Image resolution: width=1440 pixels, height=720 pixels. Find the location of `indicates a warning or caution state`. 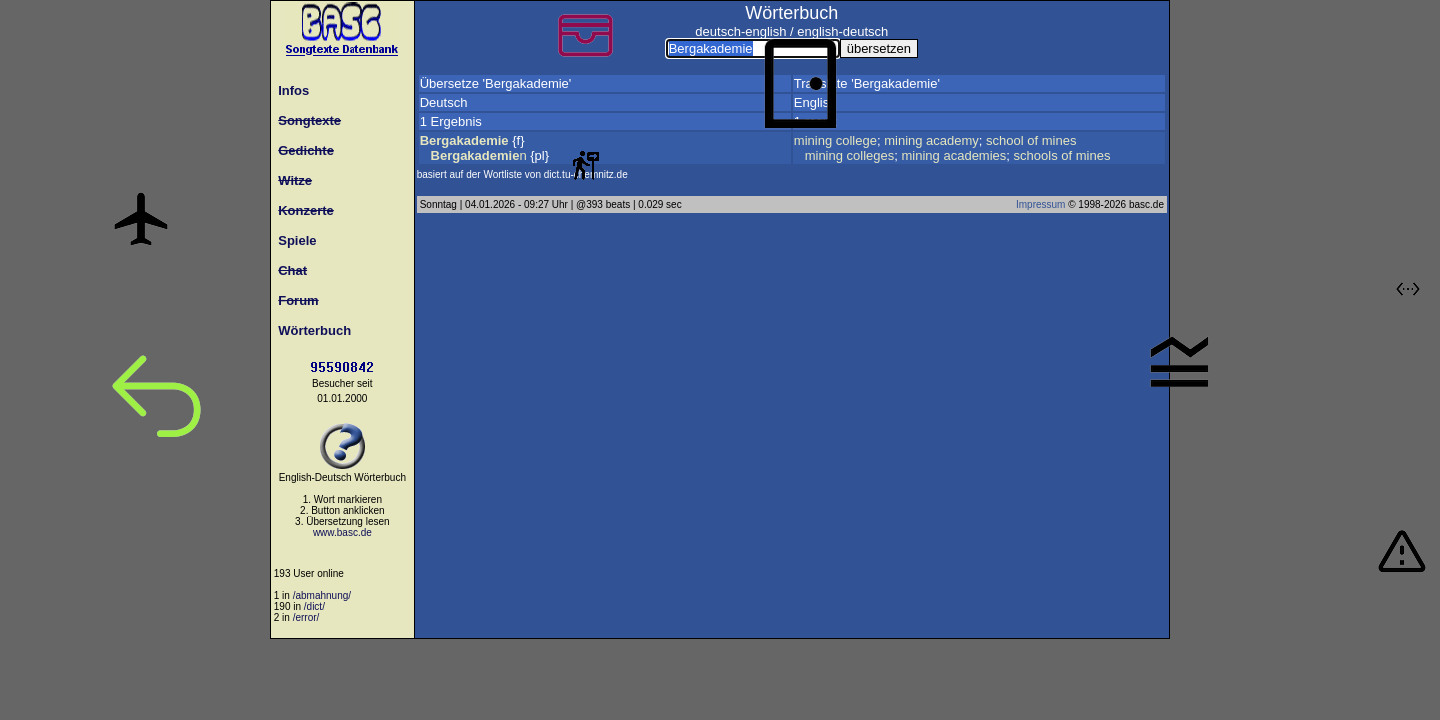

indicates a warning or caution state is located at coordinates (1402, 550).